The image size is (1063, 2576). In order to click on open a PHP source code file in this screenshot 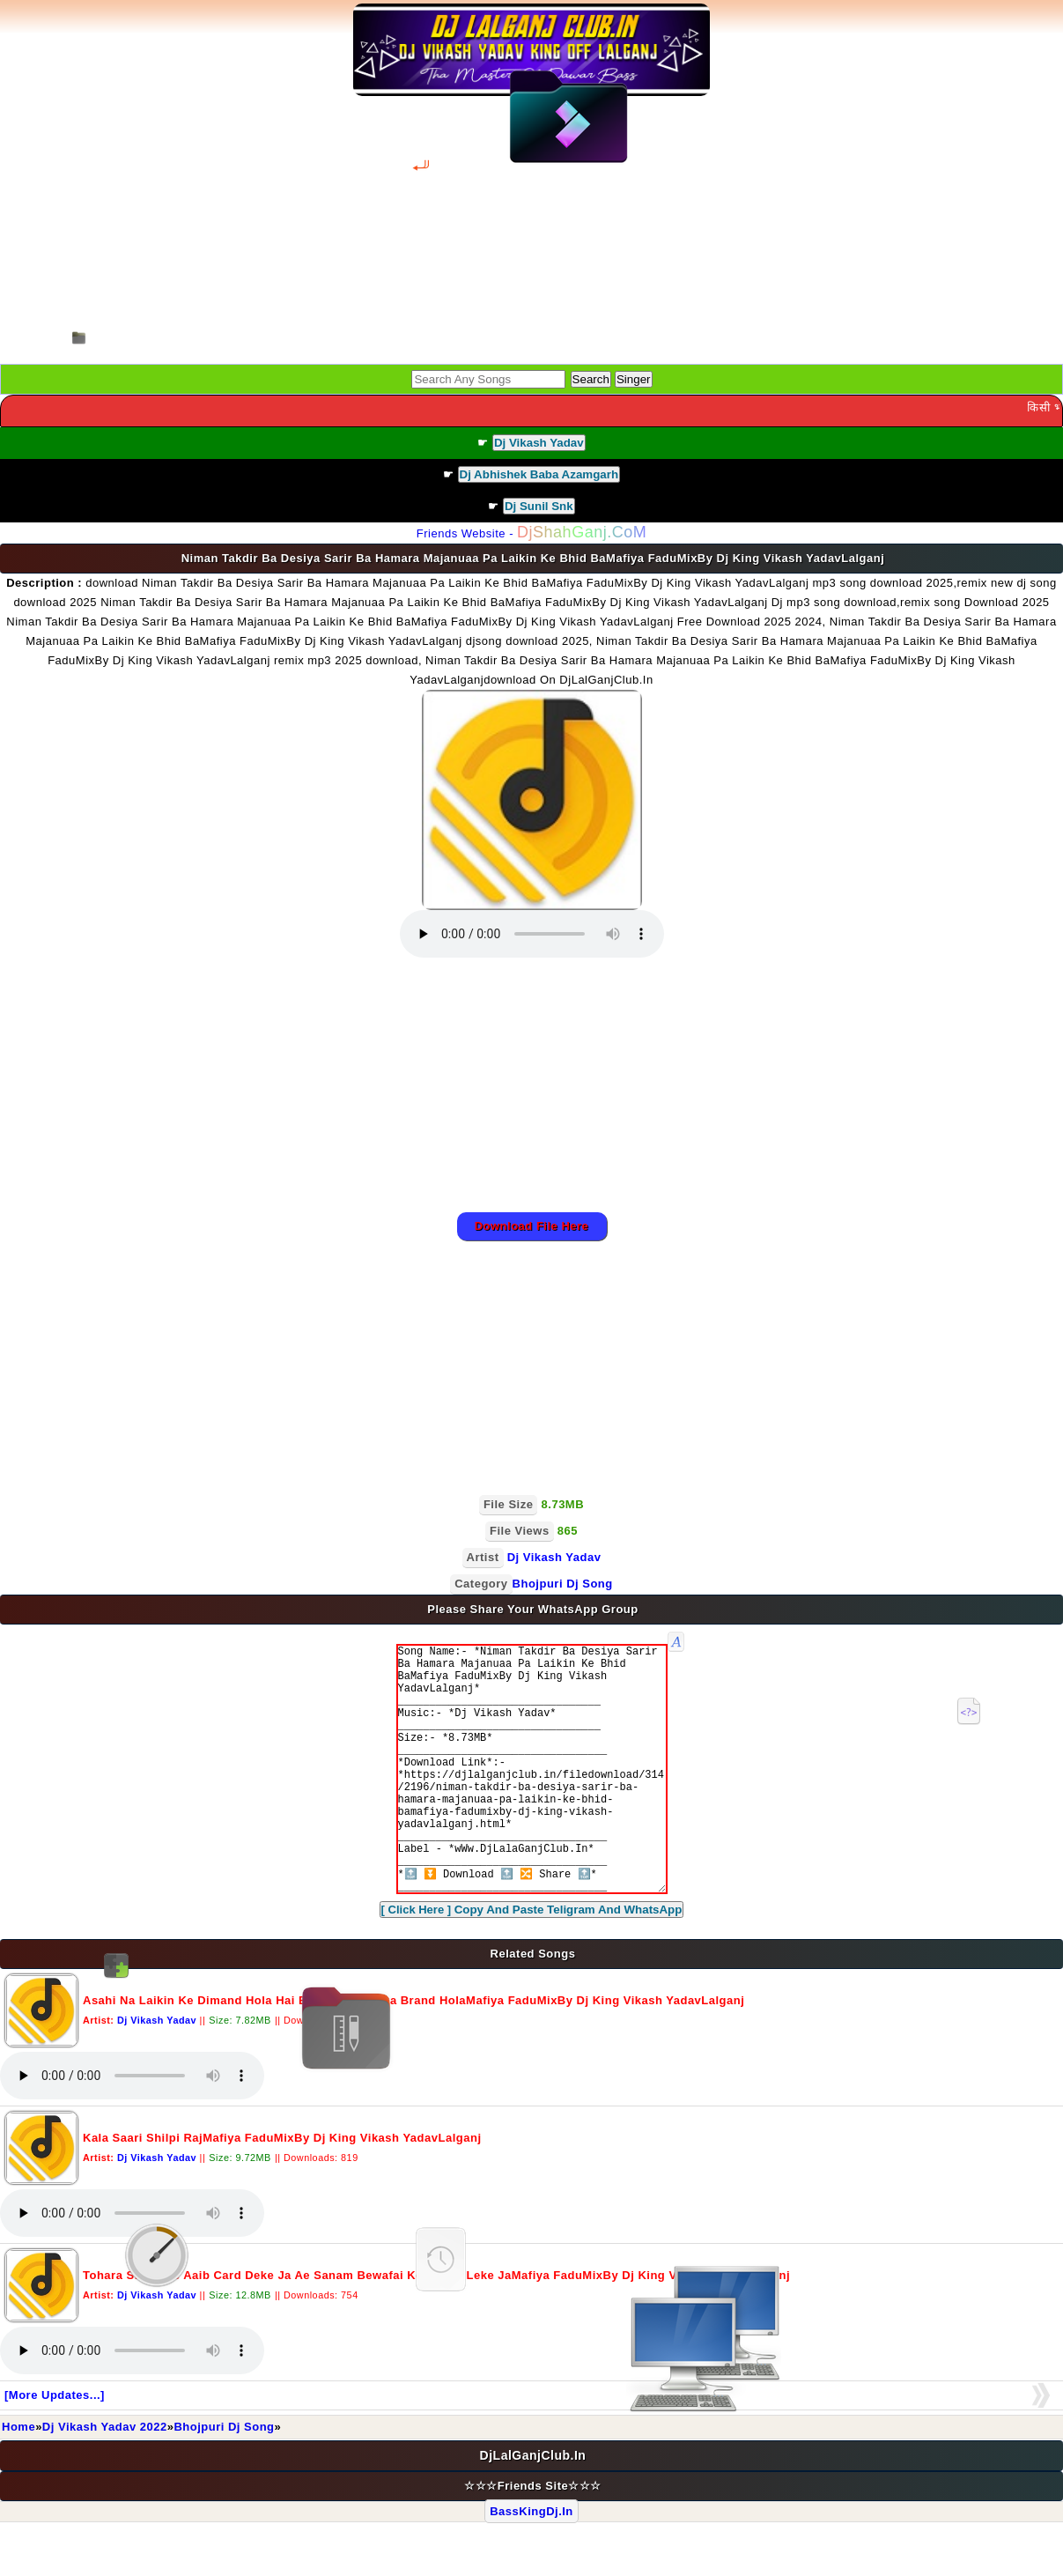, I will do `click(969, 1711)`.